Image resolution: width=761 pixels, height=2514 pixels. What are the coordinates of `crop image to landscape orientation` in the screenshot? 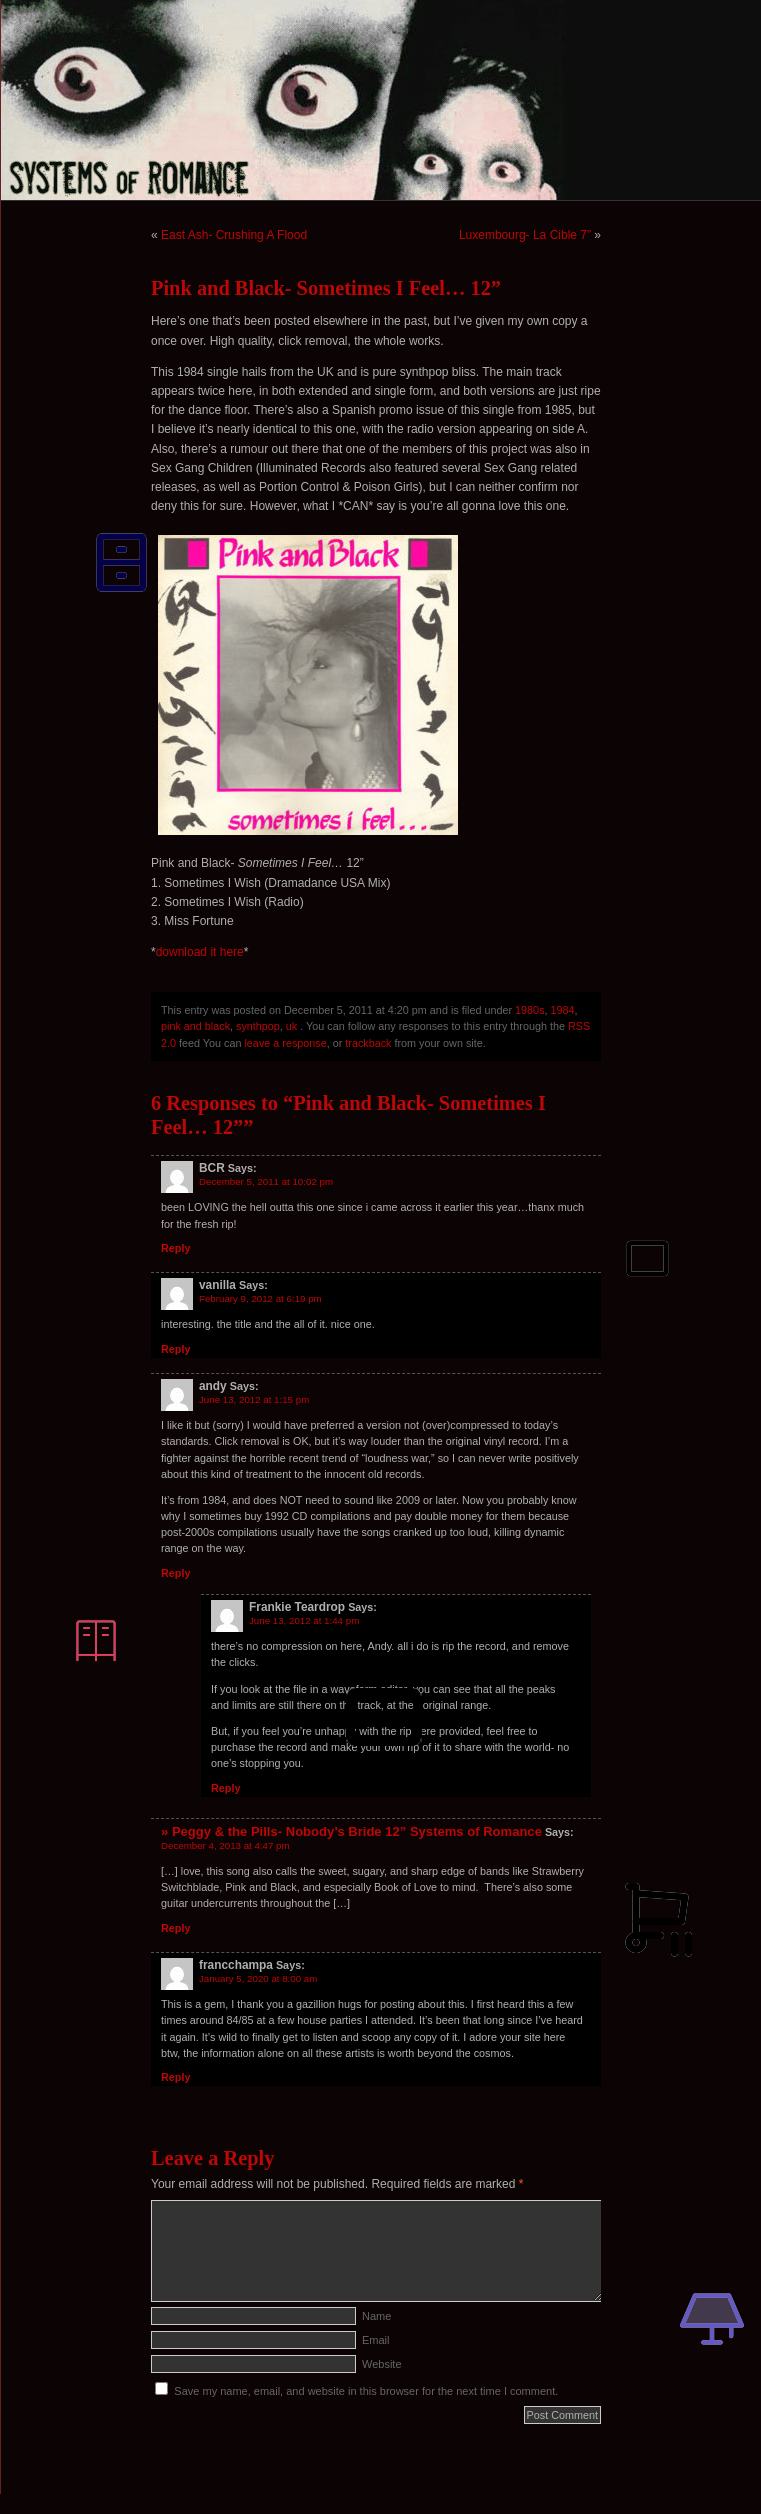 It's located at (384, 1717).